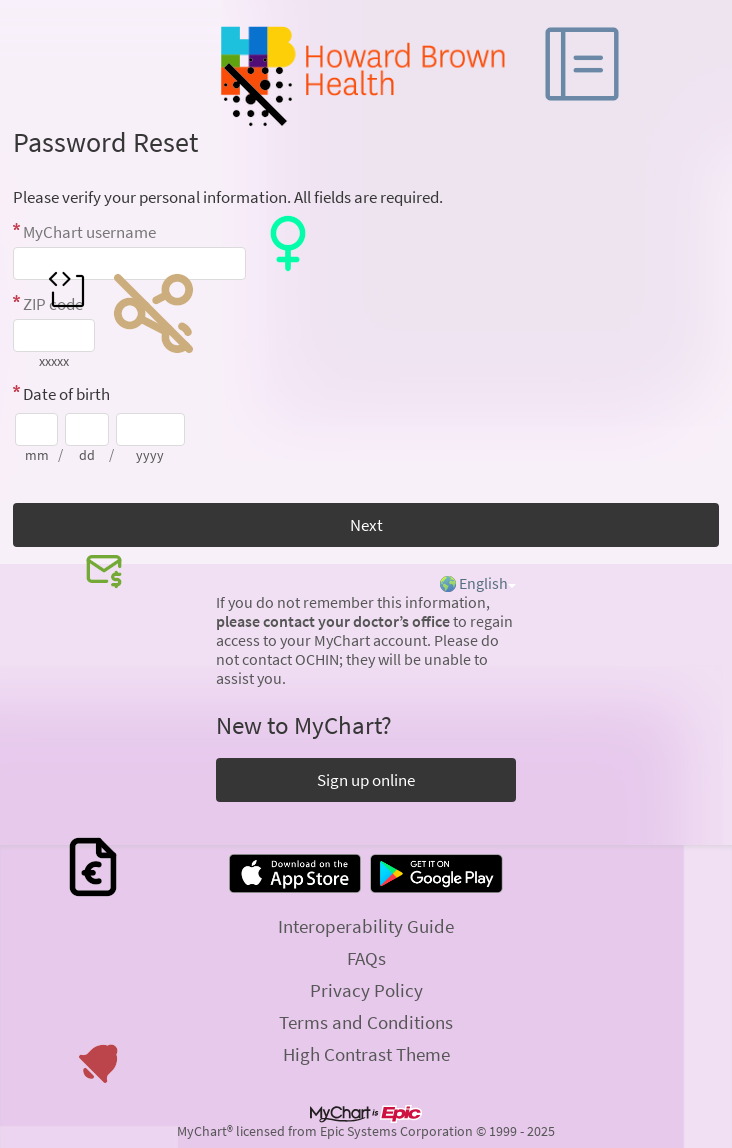 This screenshot has height=1148, width=732. Describe the element at coordinates (288, 242) in the screenshot. I see `indicates female gender option` at that location.